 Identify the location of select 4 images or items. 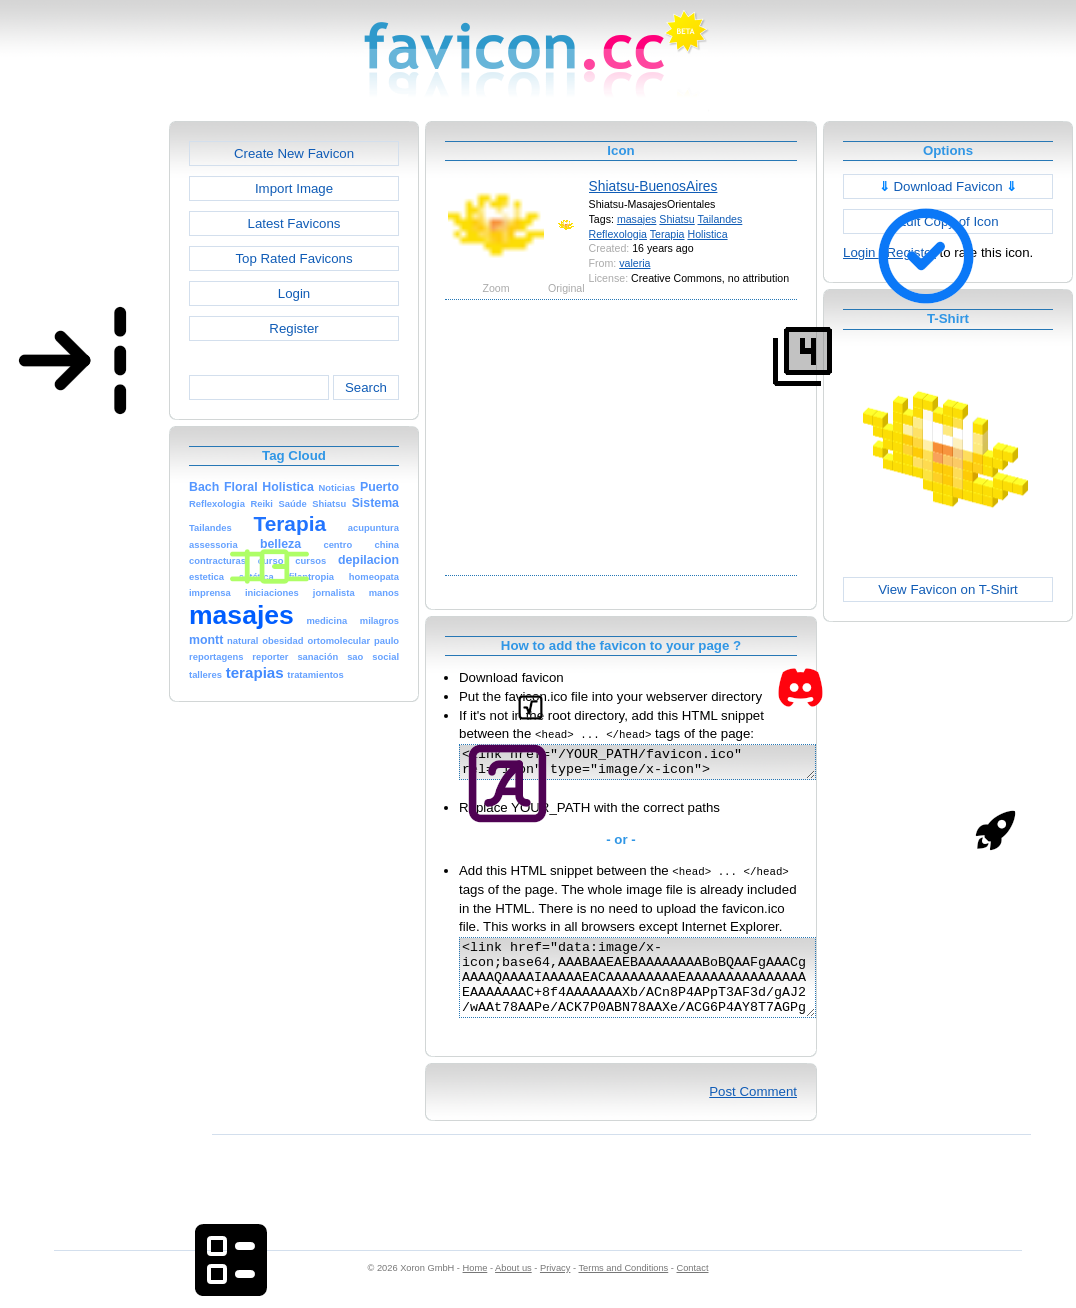
(802, 356).